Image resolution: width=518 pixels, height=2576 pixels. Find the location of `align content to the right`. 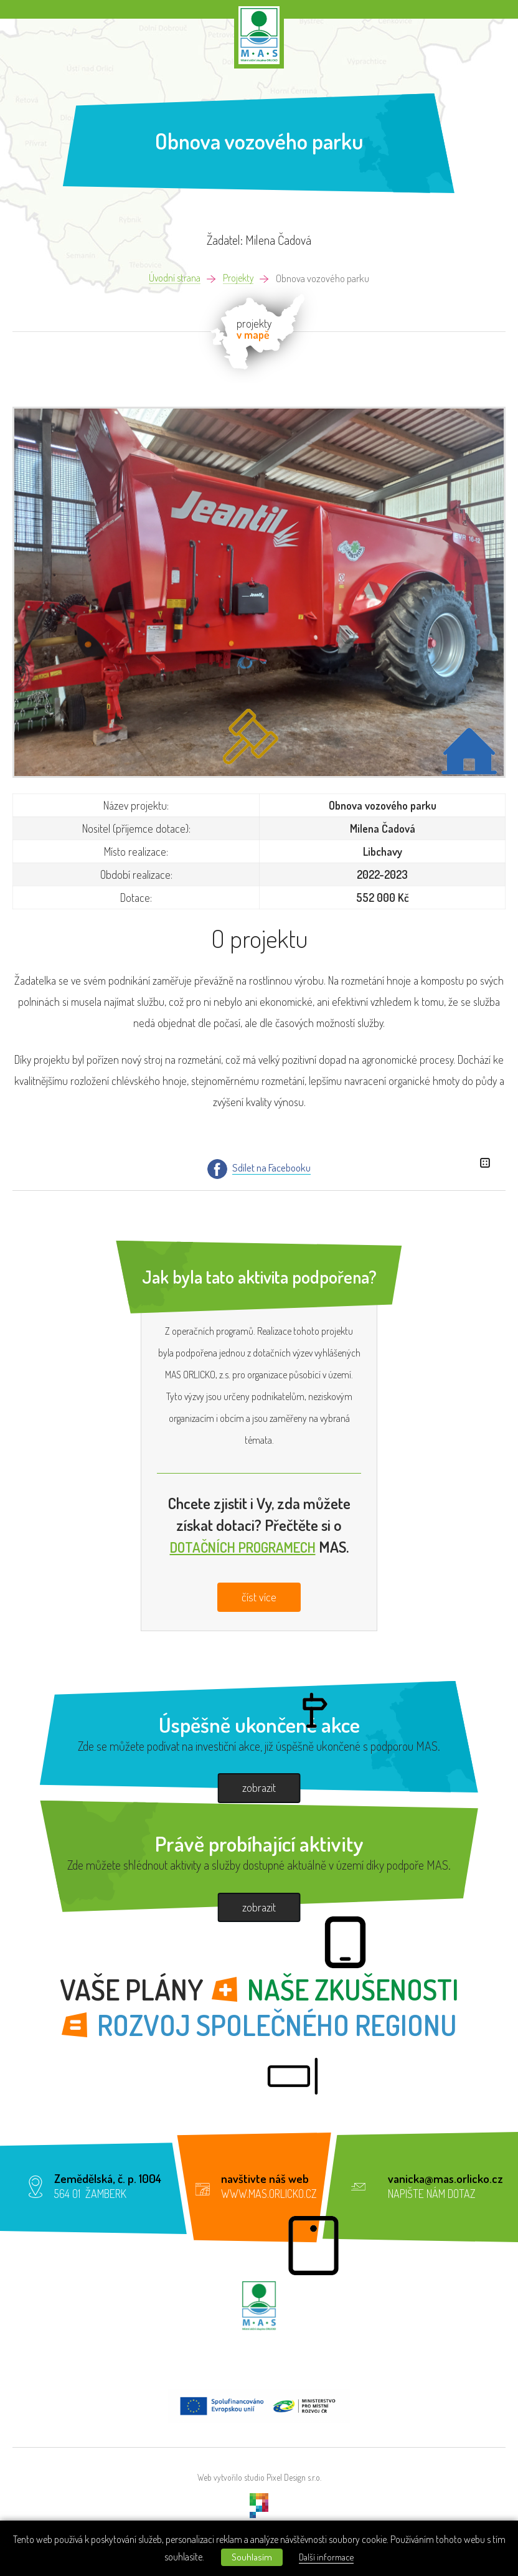

align content to the right is located at coordinates (293, 2076).